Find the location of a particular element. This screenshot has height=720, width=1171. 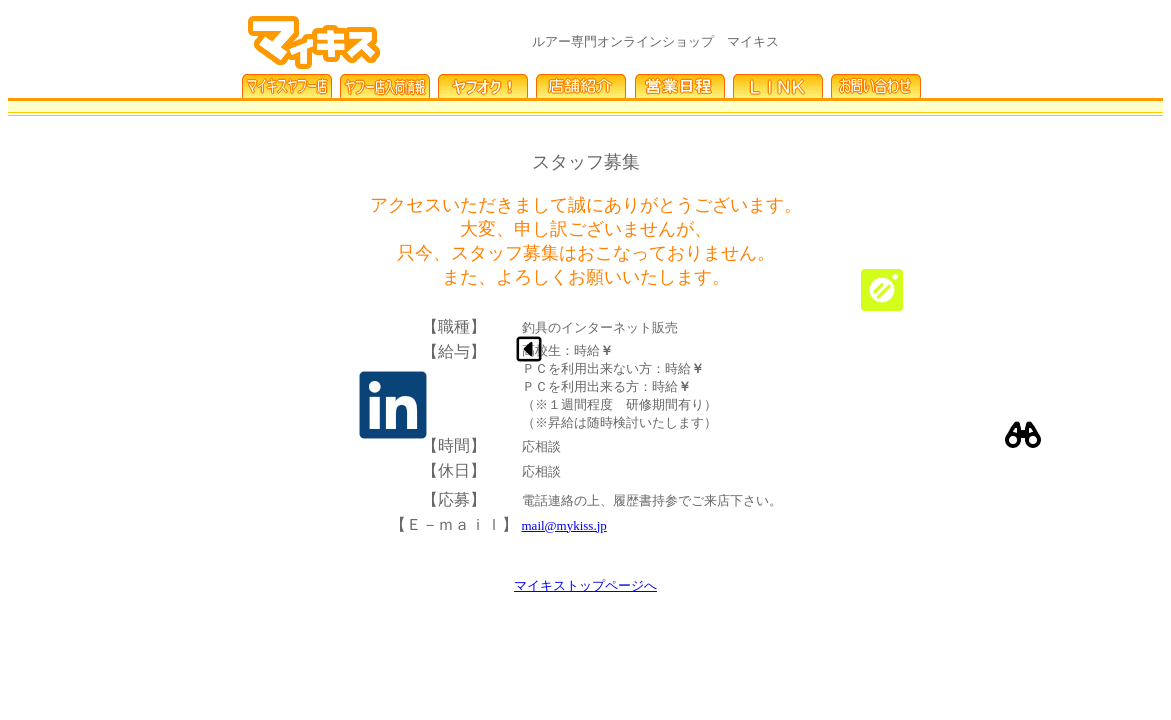

access laundry or washing machine controls is located at coordinates (882, 290).